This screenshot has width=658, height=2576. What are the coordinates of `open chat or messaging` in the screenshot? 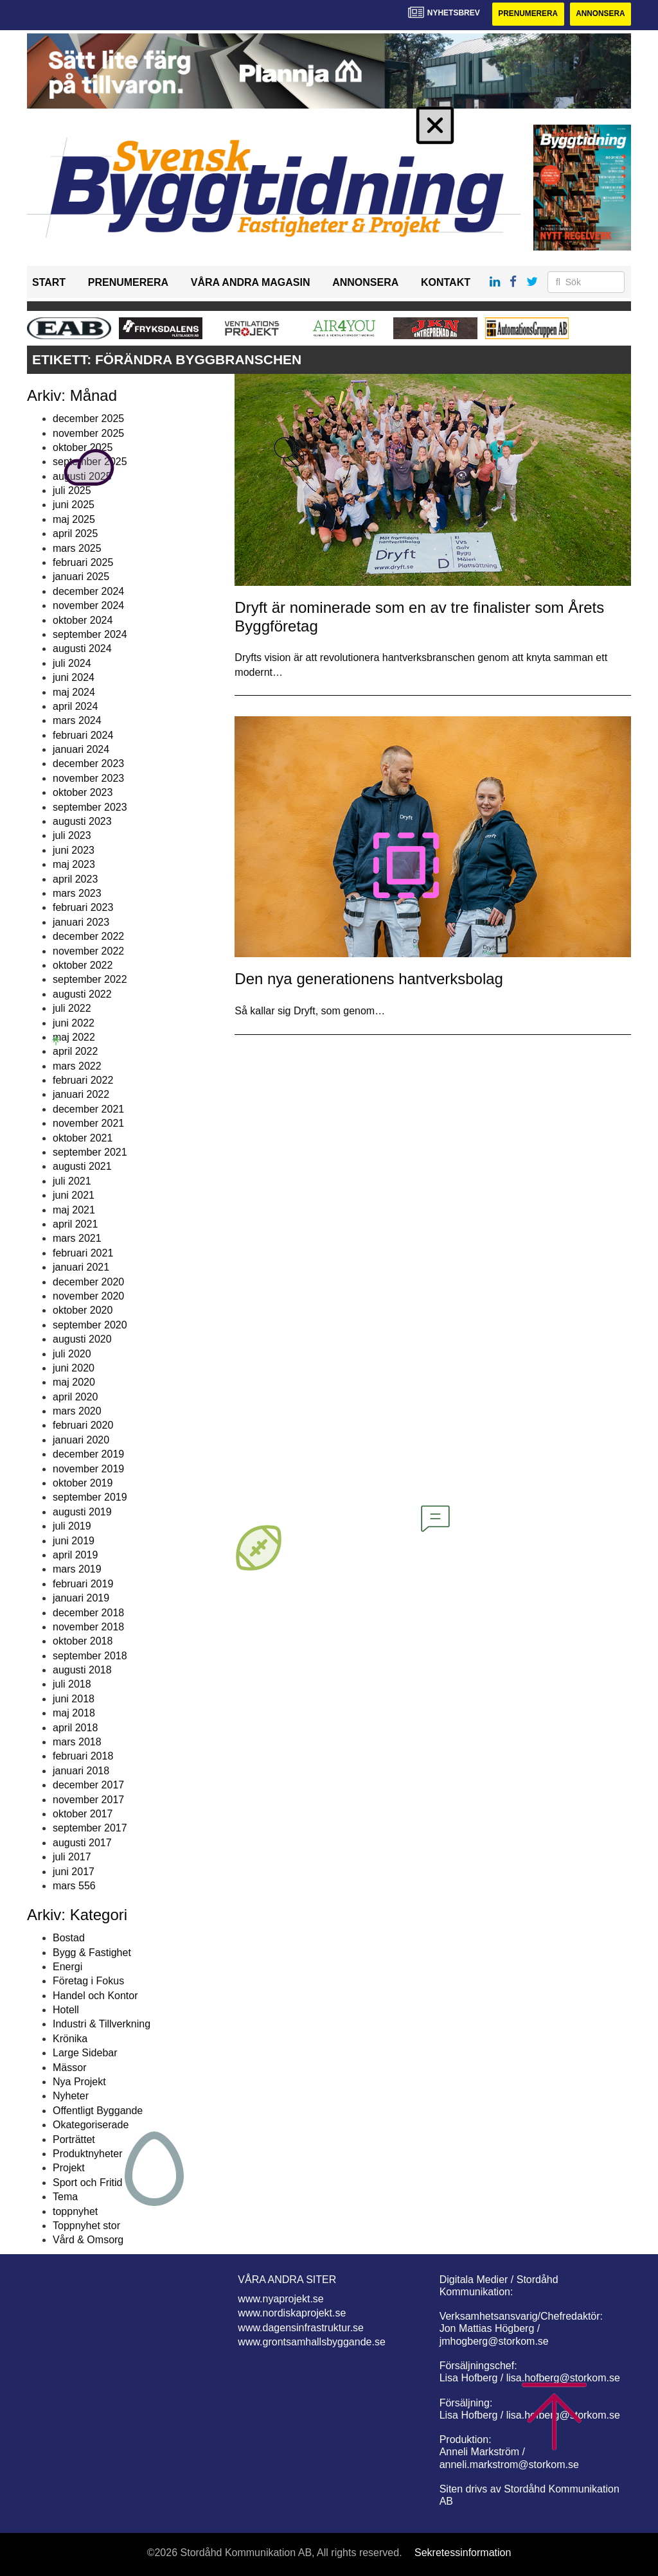 It's located at (435, 1516).